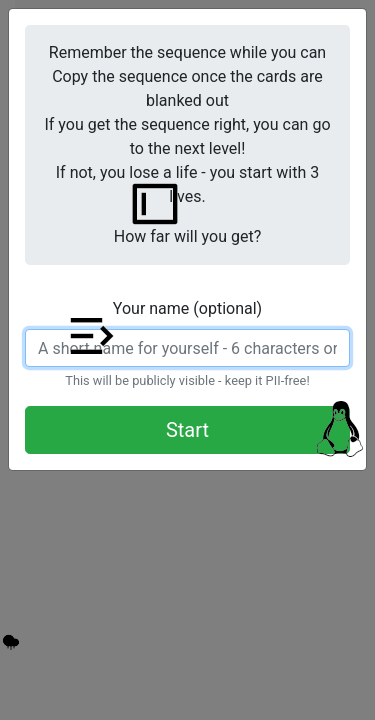 The height and width of the screenshot is (720, 375). Describe the element at coordinates (155, 204) in the screenshot. I see `switch to left sidebar layout` at that location.